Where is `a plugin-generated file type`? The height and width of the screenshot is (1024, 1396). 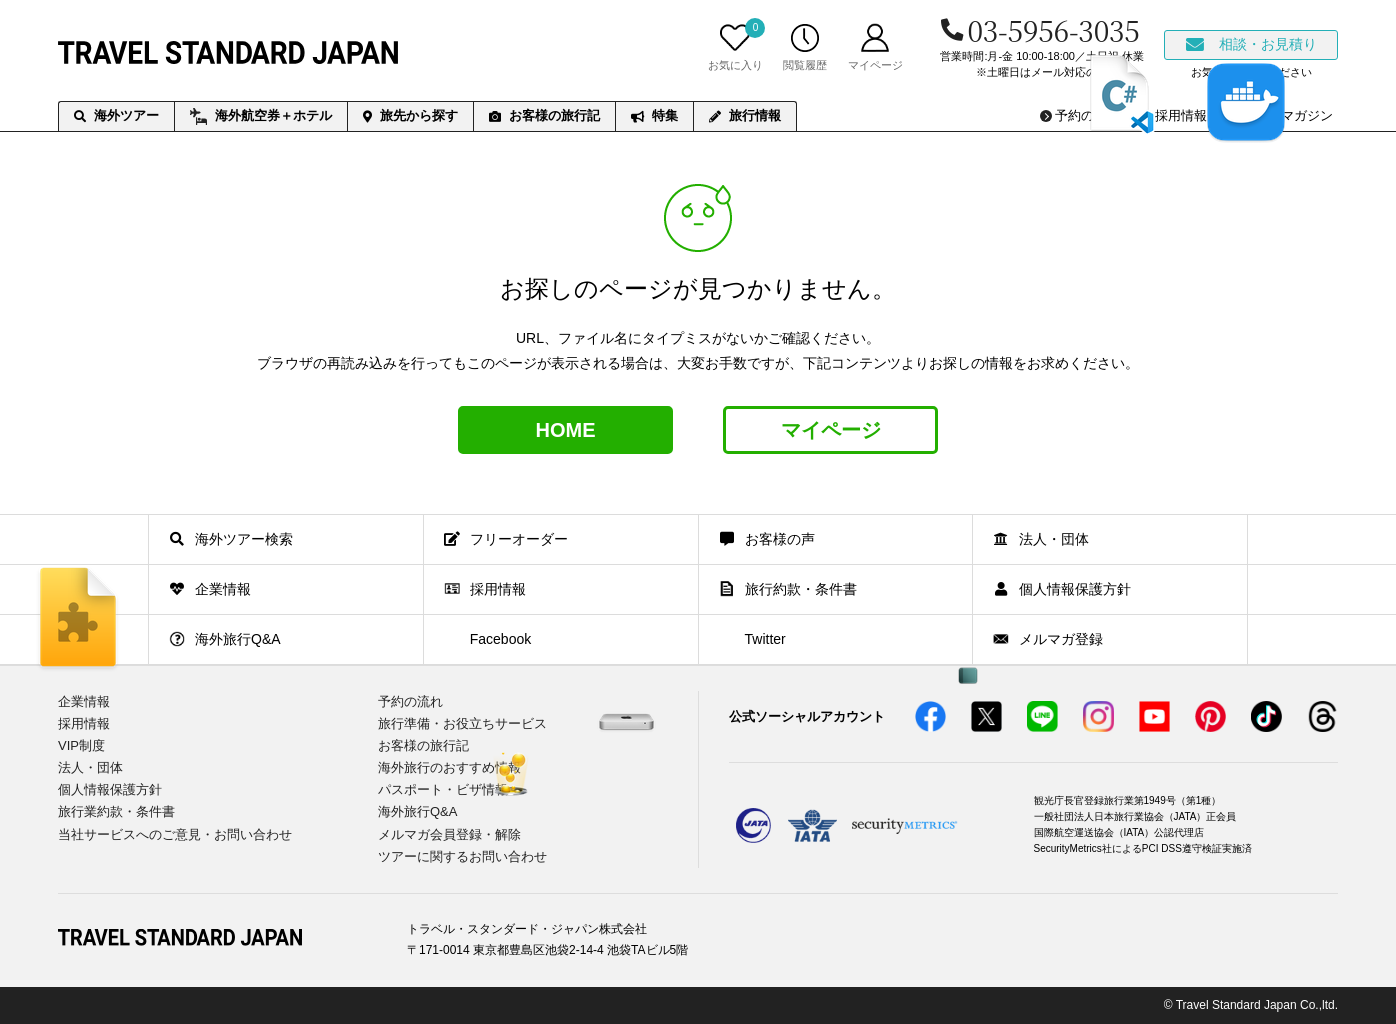
a plugin-generated file type is located at coordinates (78, 619).